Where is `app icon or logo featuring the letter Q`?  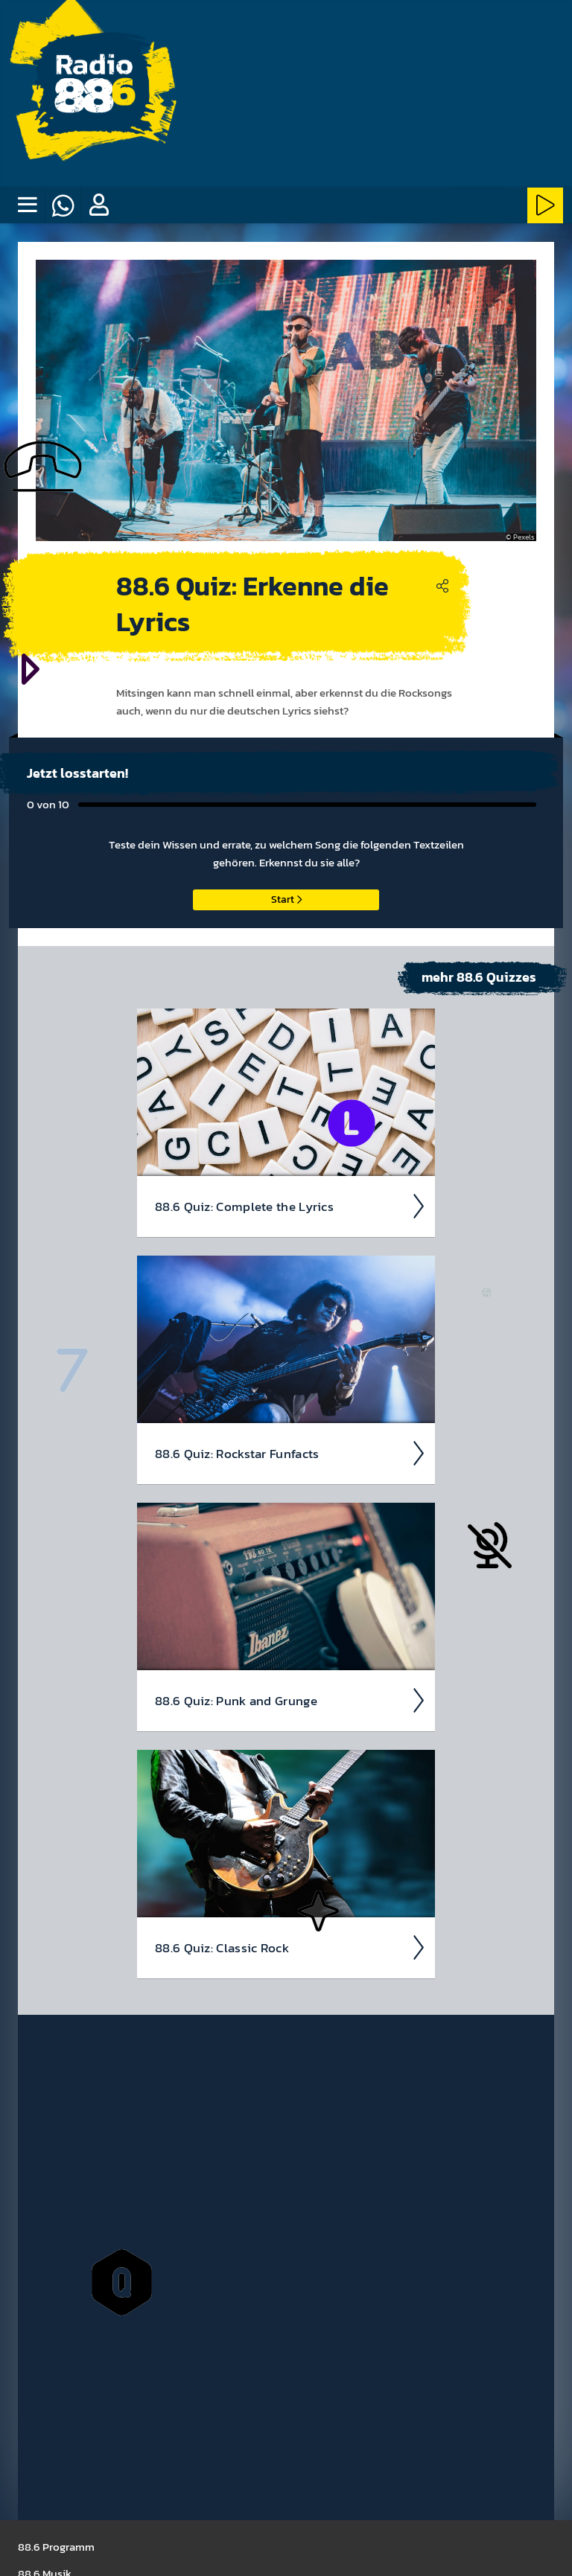 app icon or logo featuring the letter Q is located at coordinates (121, 2282).